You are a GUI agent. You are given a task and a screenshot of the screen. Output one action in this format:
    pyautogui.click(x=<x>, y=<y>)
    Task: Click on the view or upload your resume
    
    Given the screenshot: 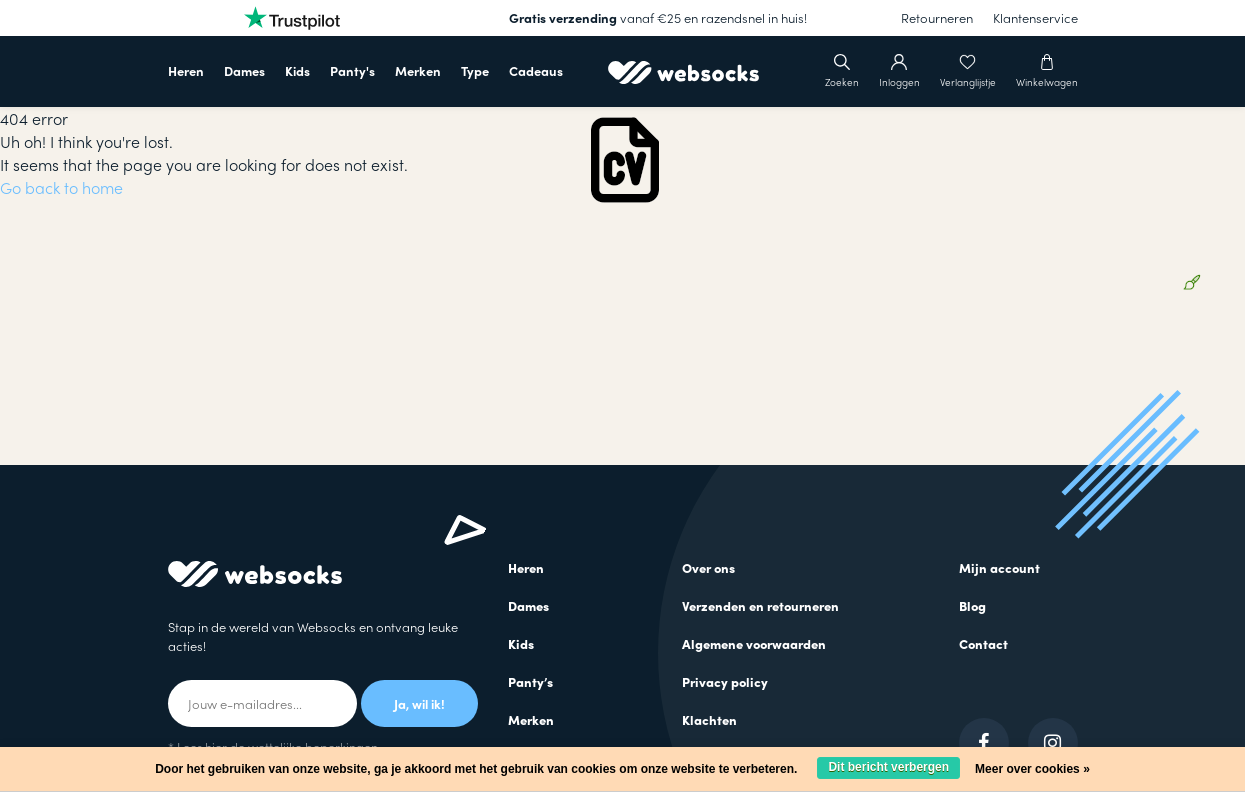 What is the action you would take?
    pyautogui.click(x=625, y=160)
    